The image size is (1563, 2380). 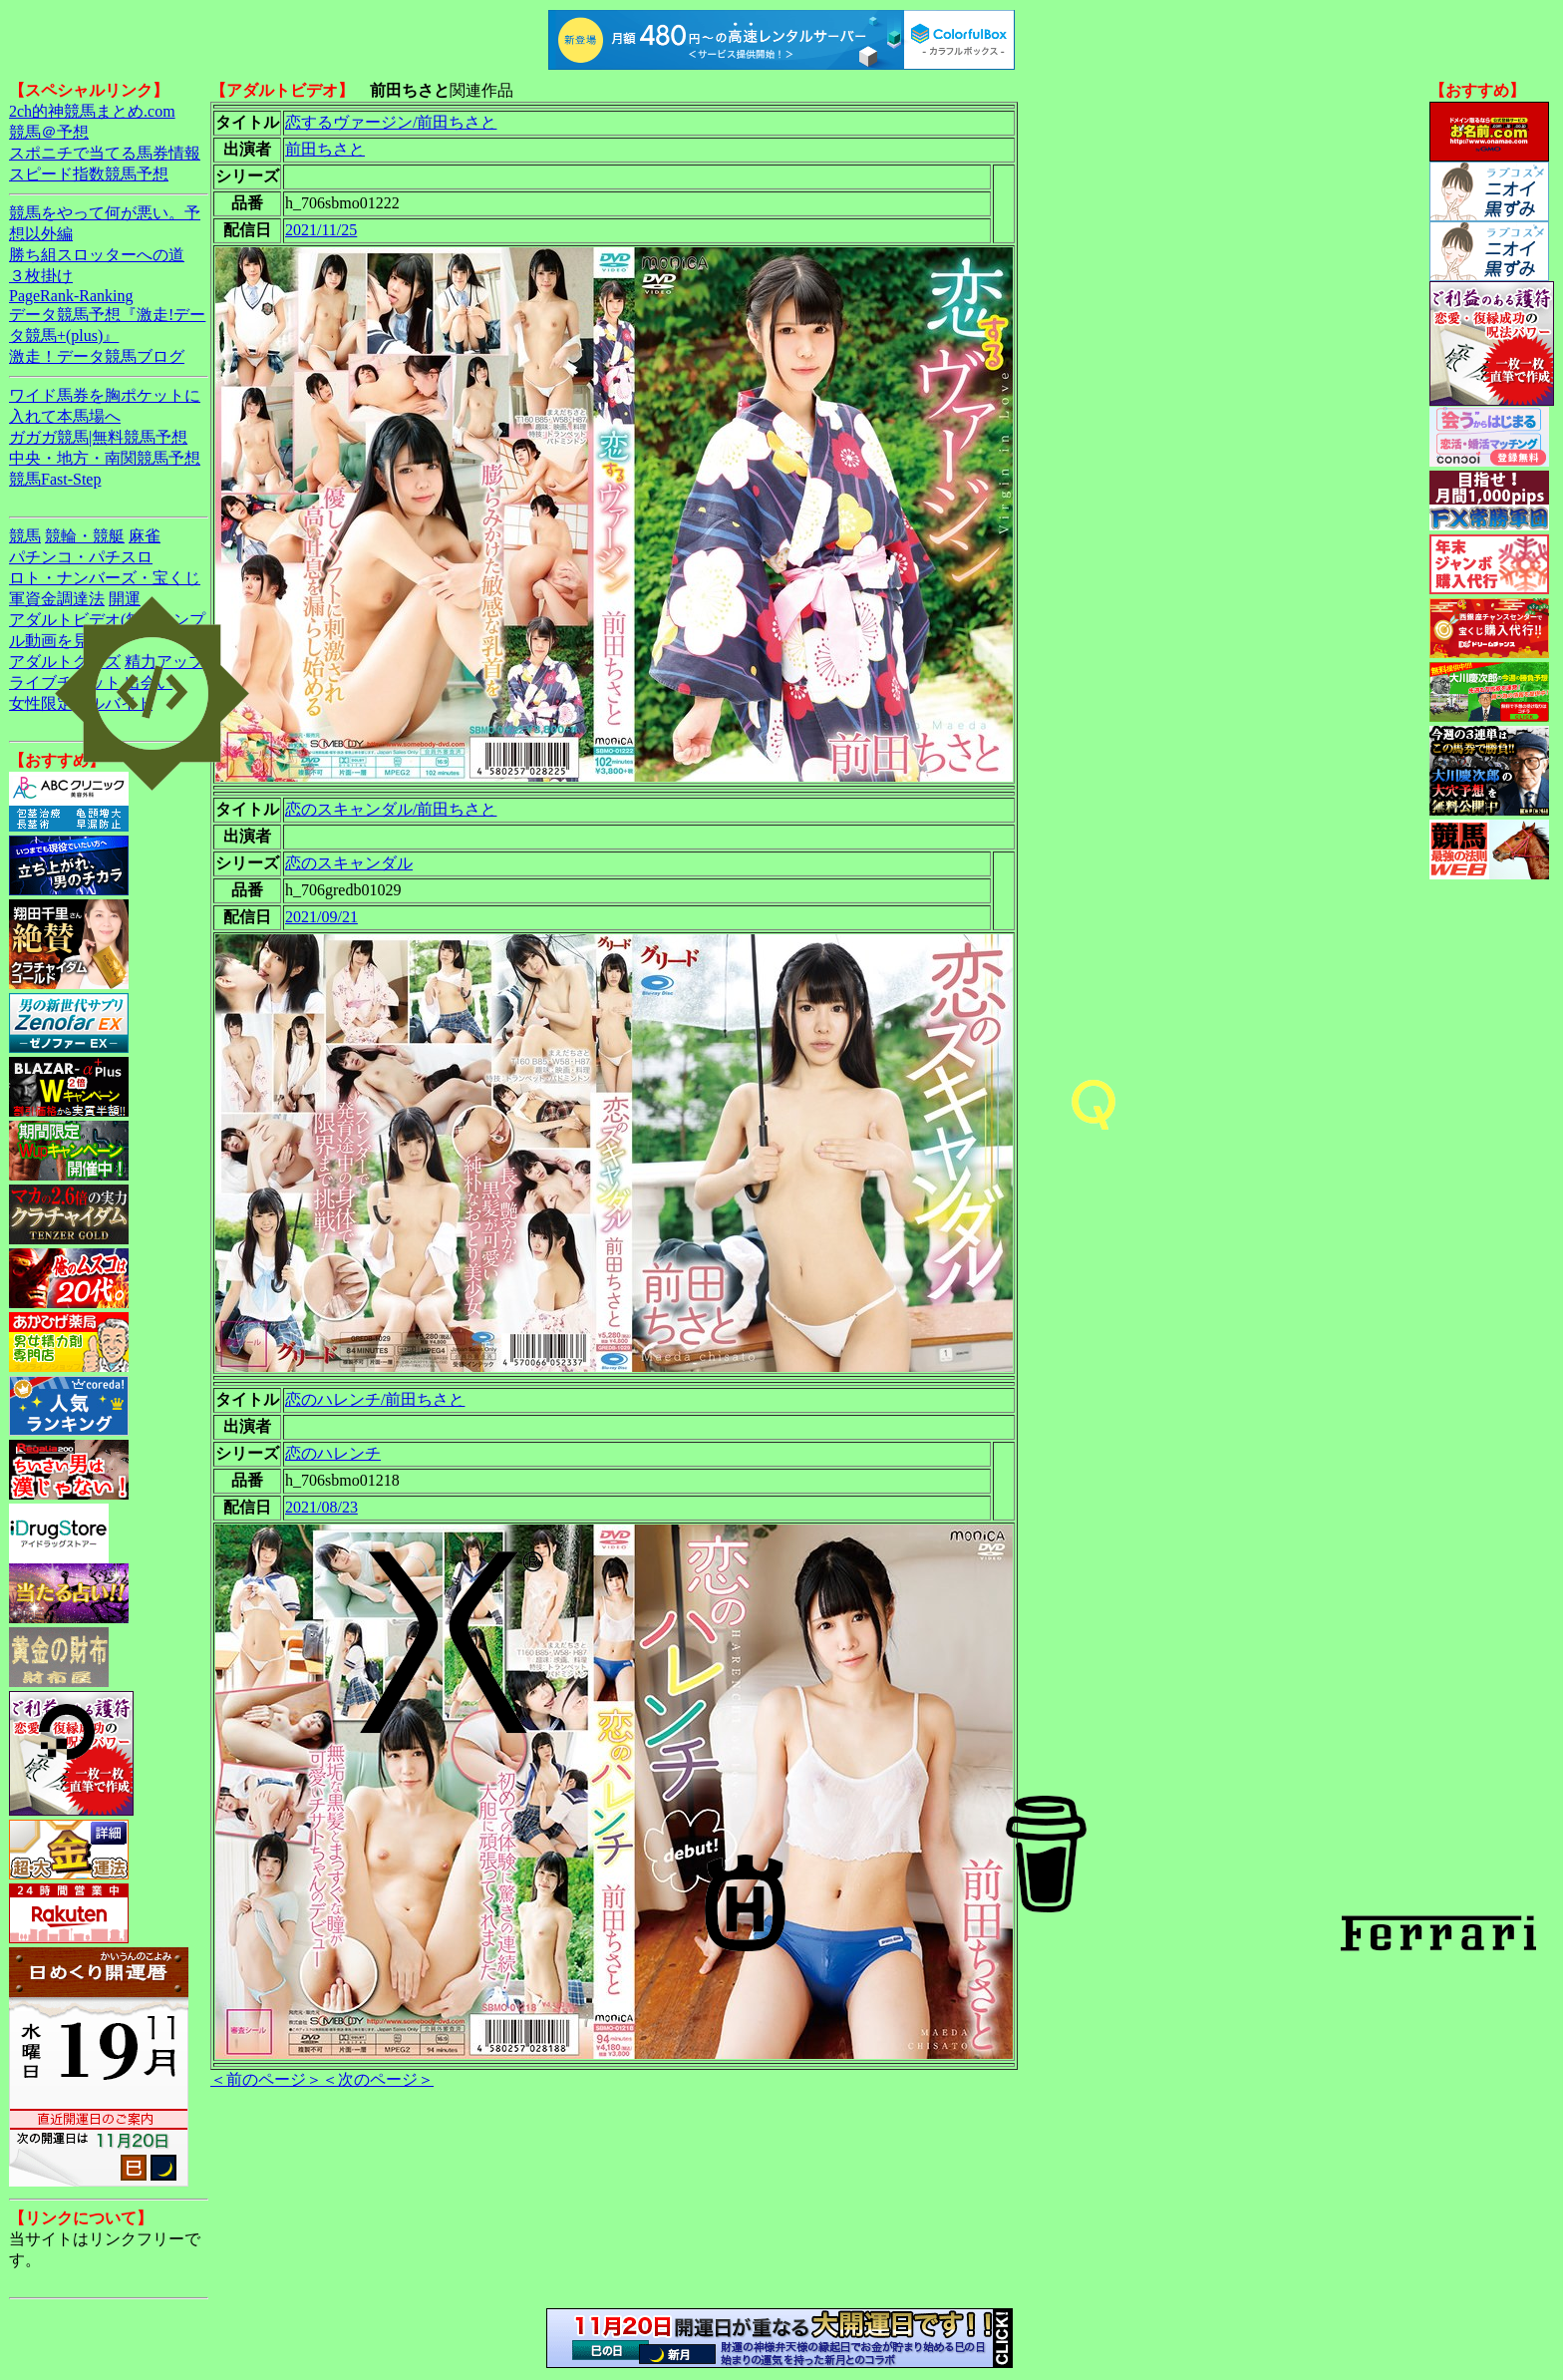 I want to click on husqvarna brand logo, so click(x=745, y=1902).